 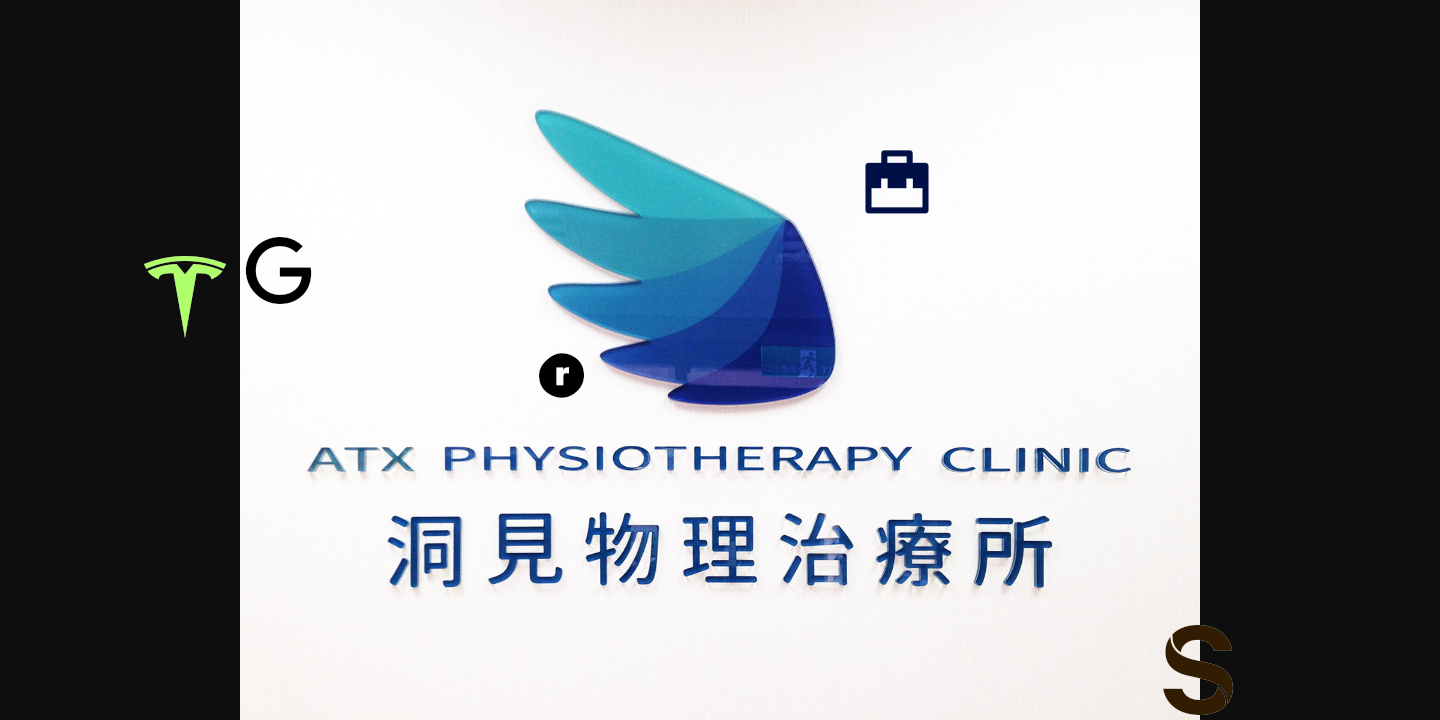 I want to click on navigate to Sanity CMS integration, so click(x=1198, y=670).